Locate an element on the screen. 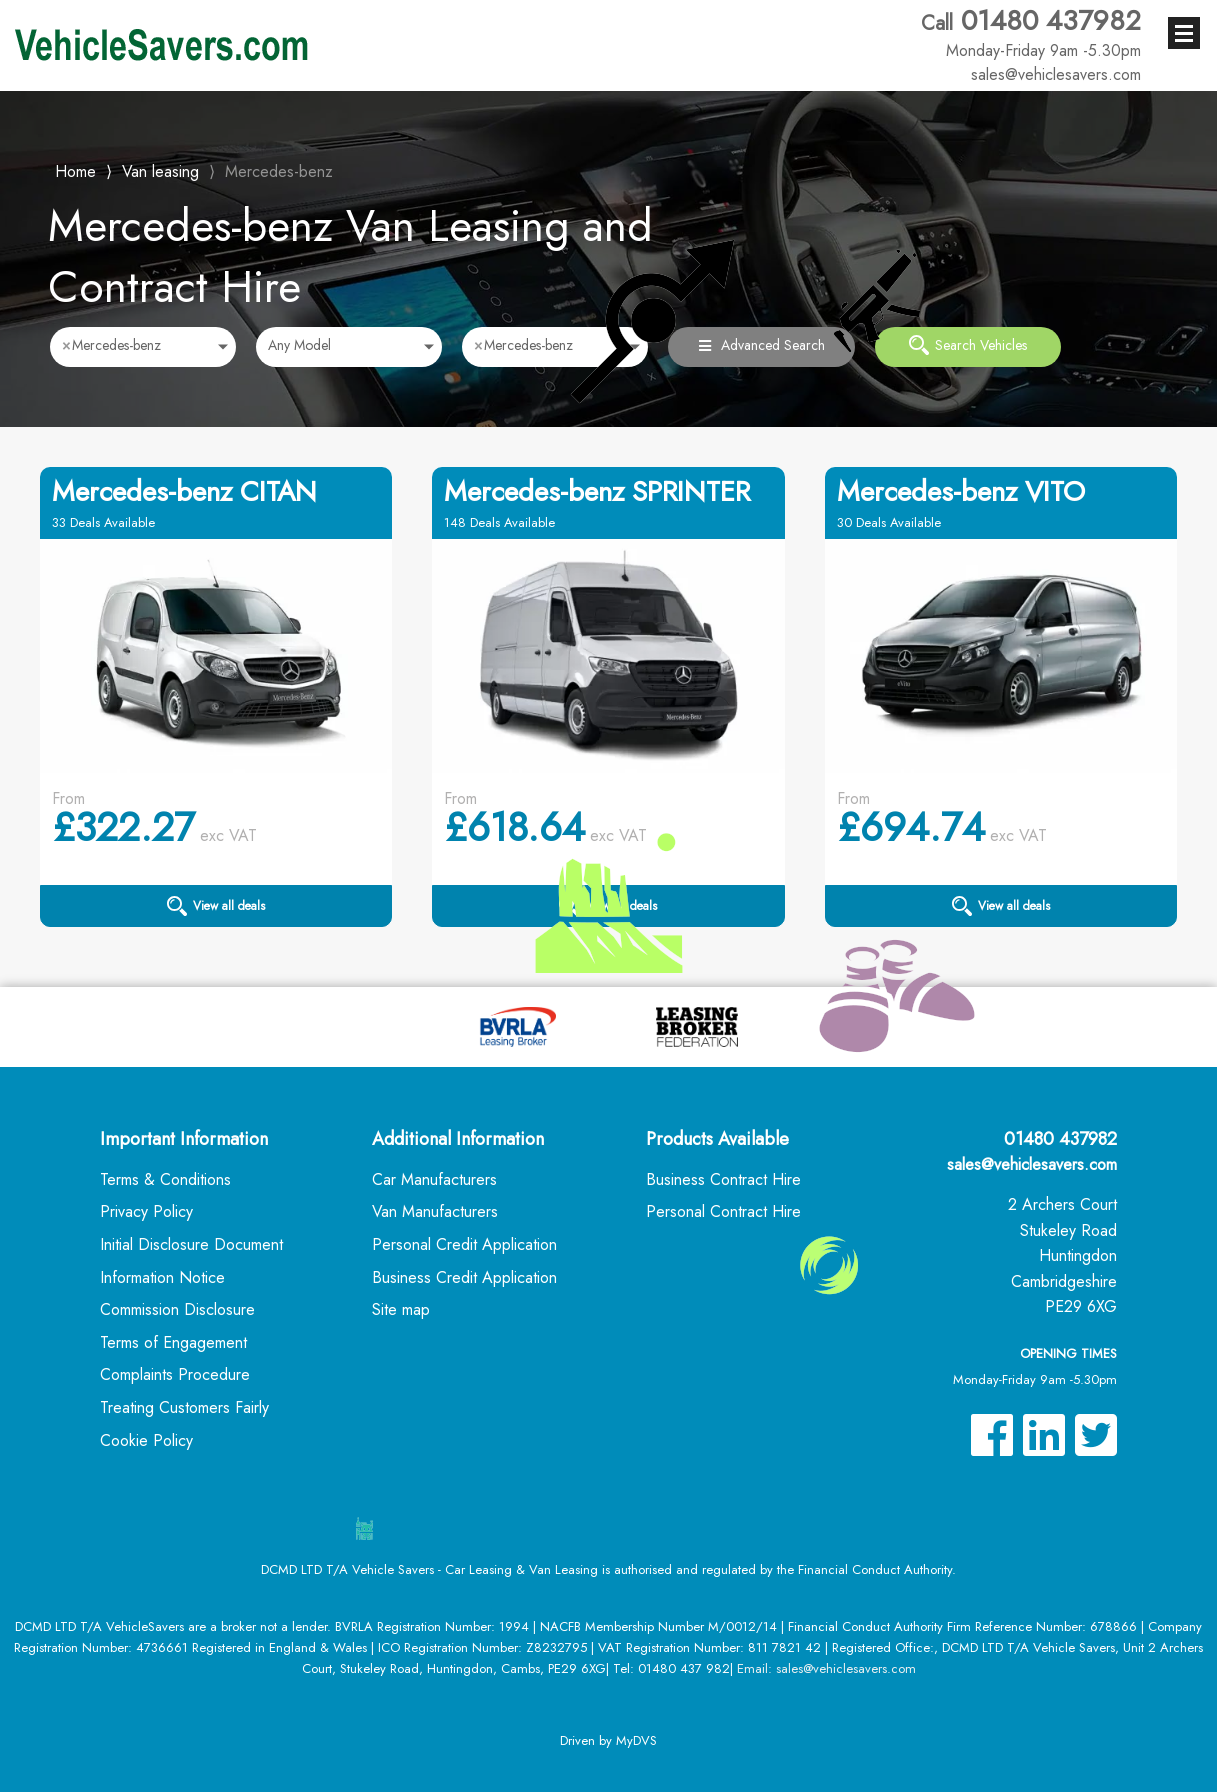 This screenshot has width=1217, height=1792. navigate to Monument Valley game is located at coordinates (609, 899).